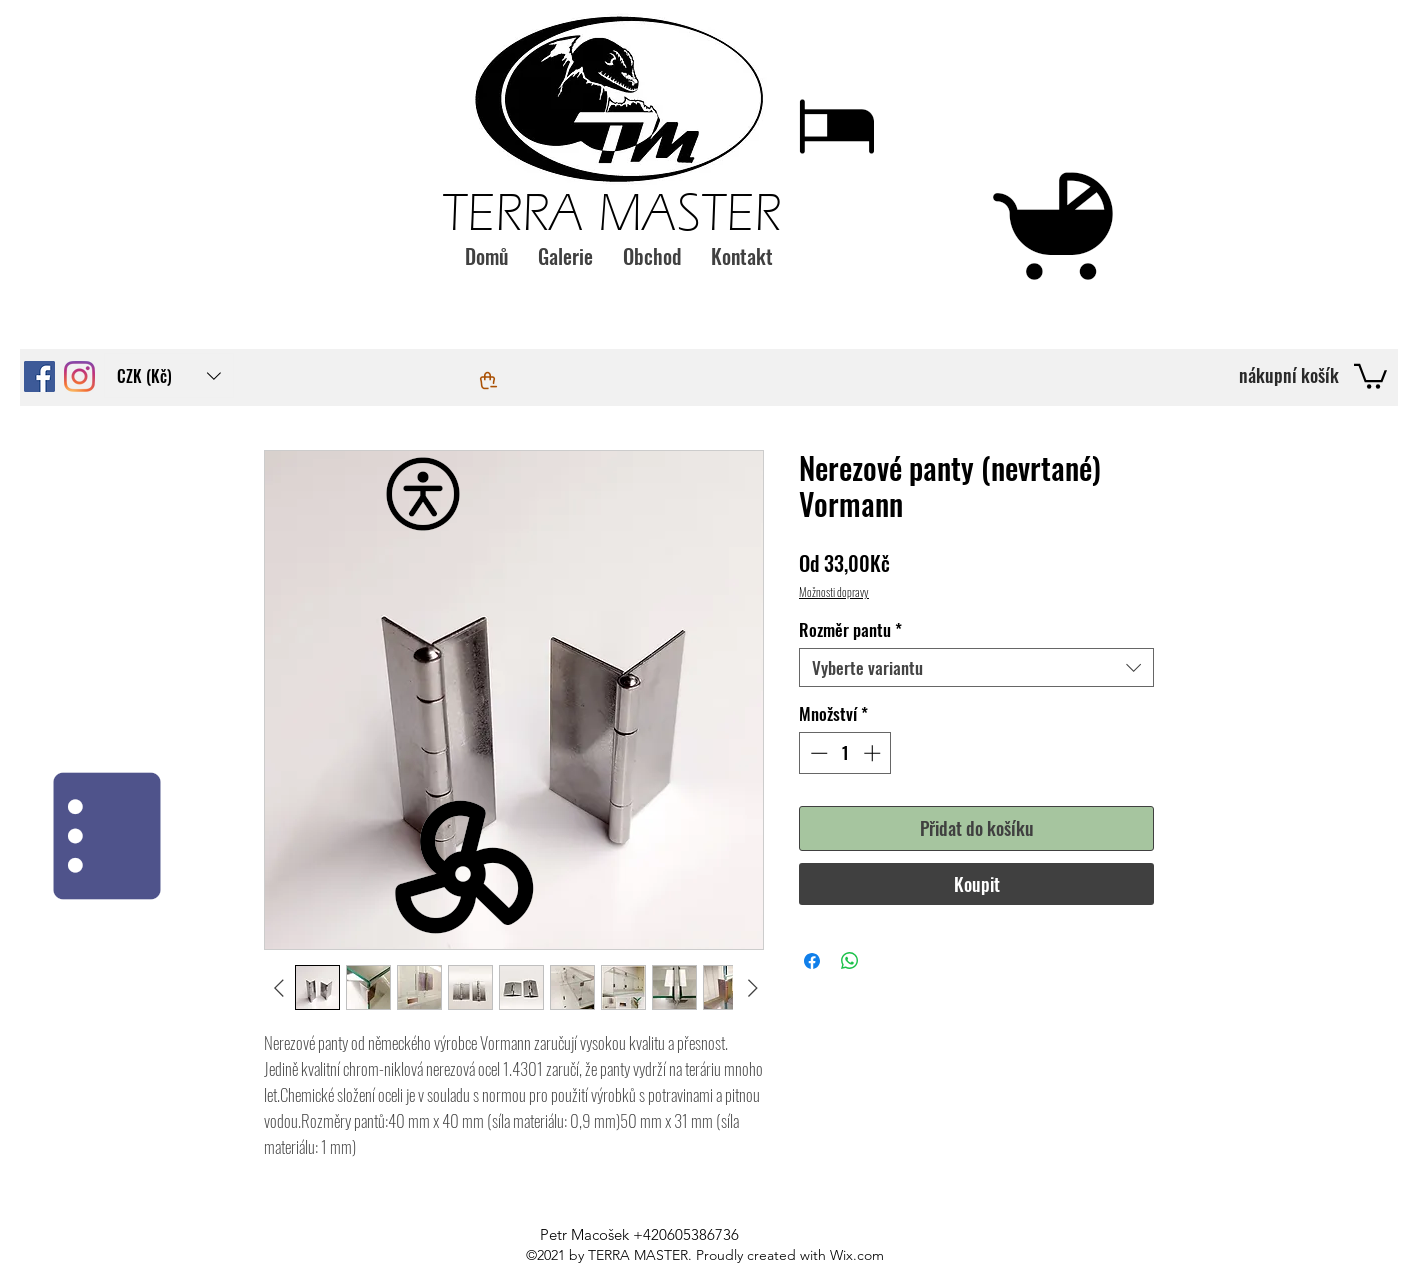  Describe the element at coordinates (487, 380) in the screenshot. I see `remove an item from your shopping bag` at that location.